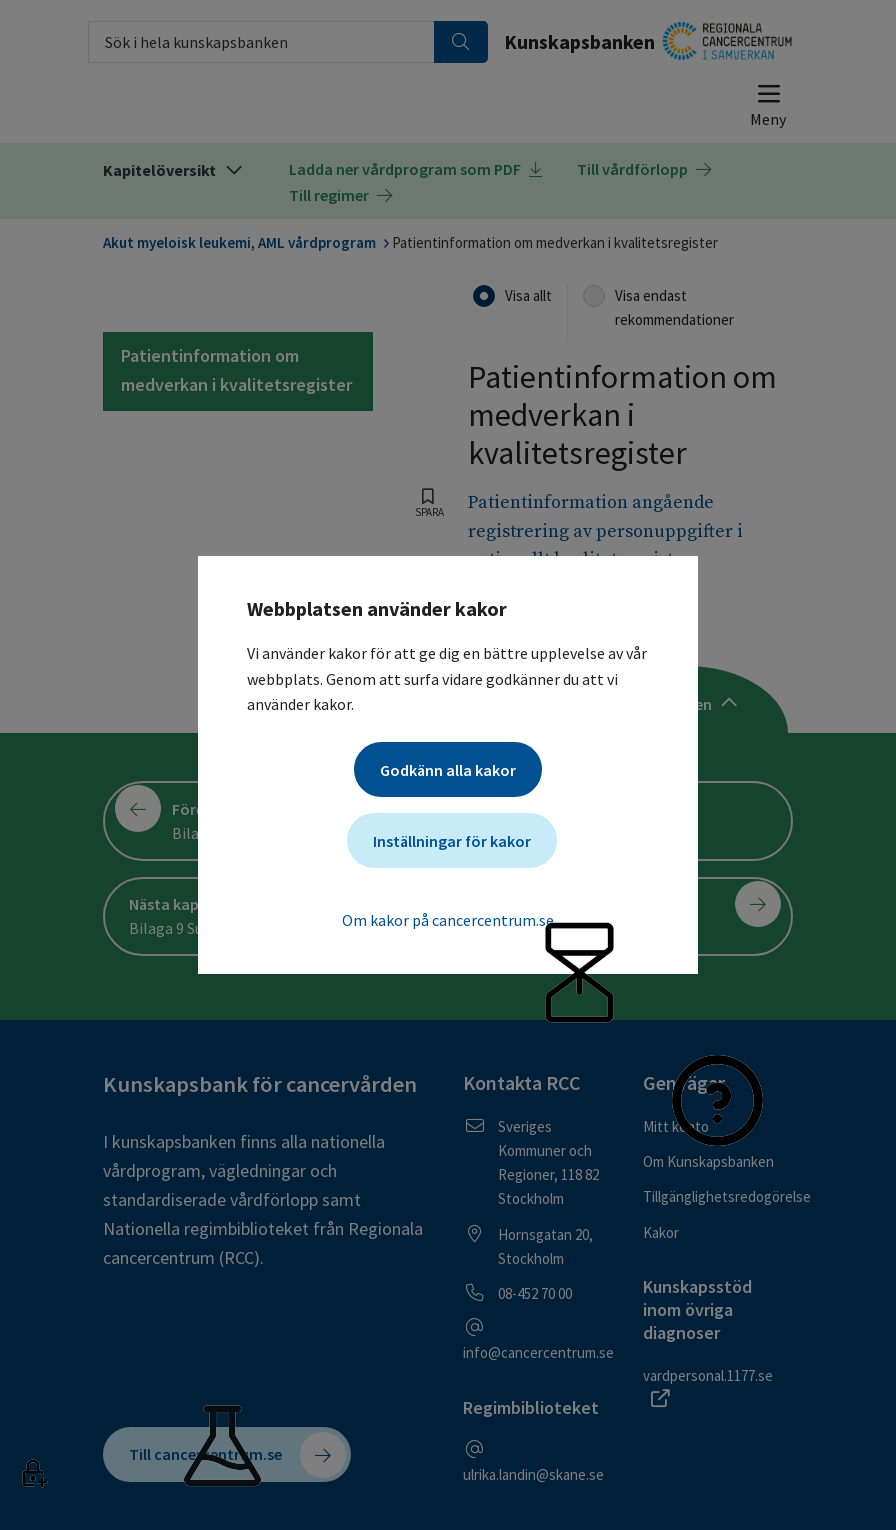  Describe the element at coordinates (717, 1100) in the screenshot. I see `access help or support information` at that location.